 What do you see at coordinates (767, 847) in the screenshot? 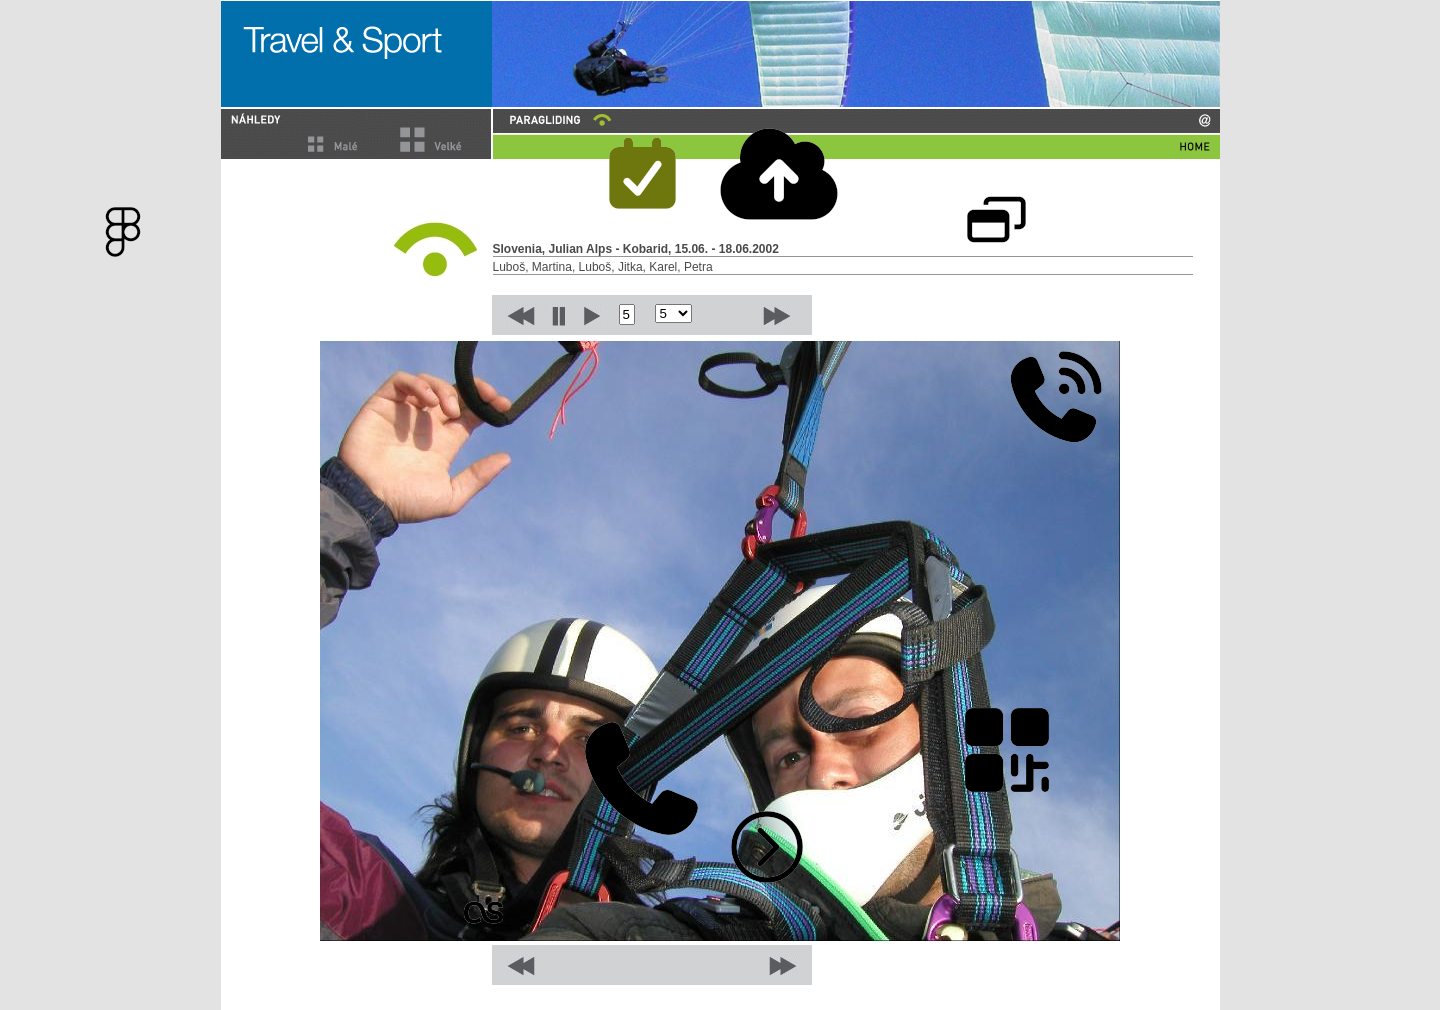
I see `navigate to the next item or screen` at bounding box center [767, 847].